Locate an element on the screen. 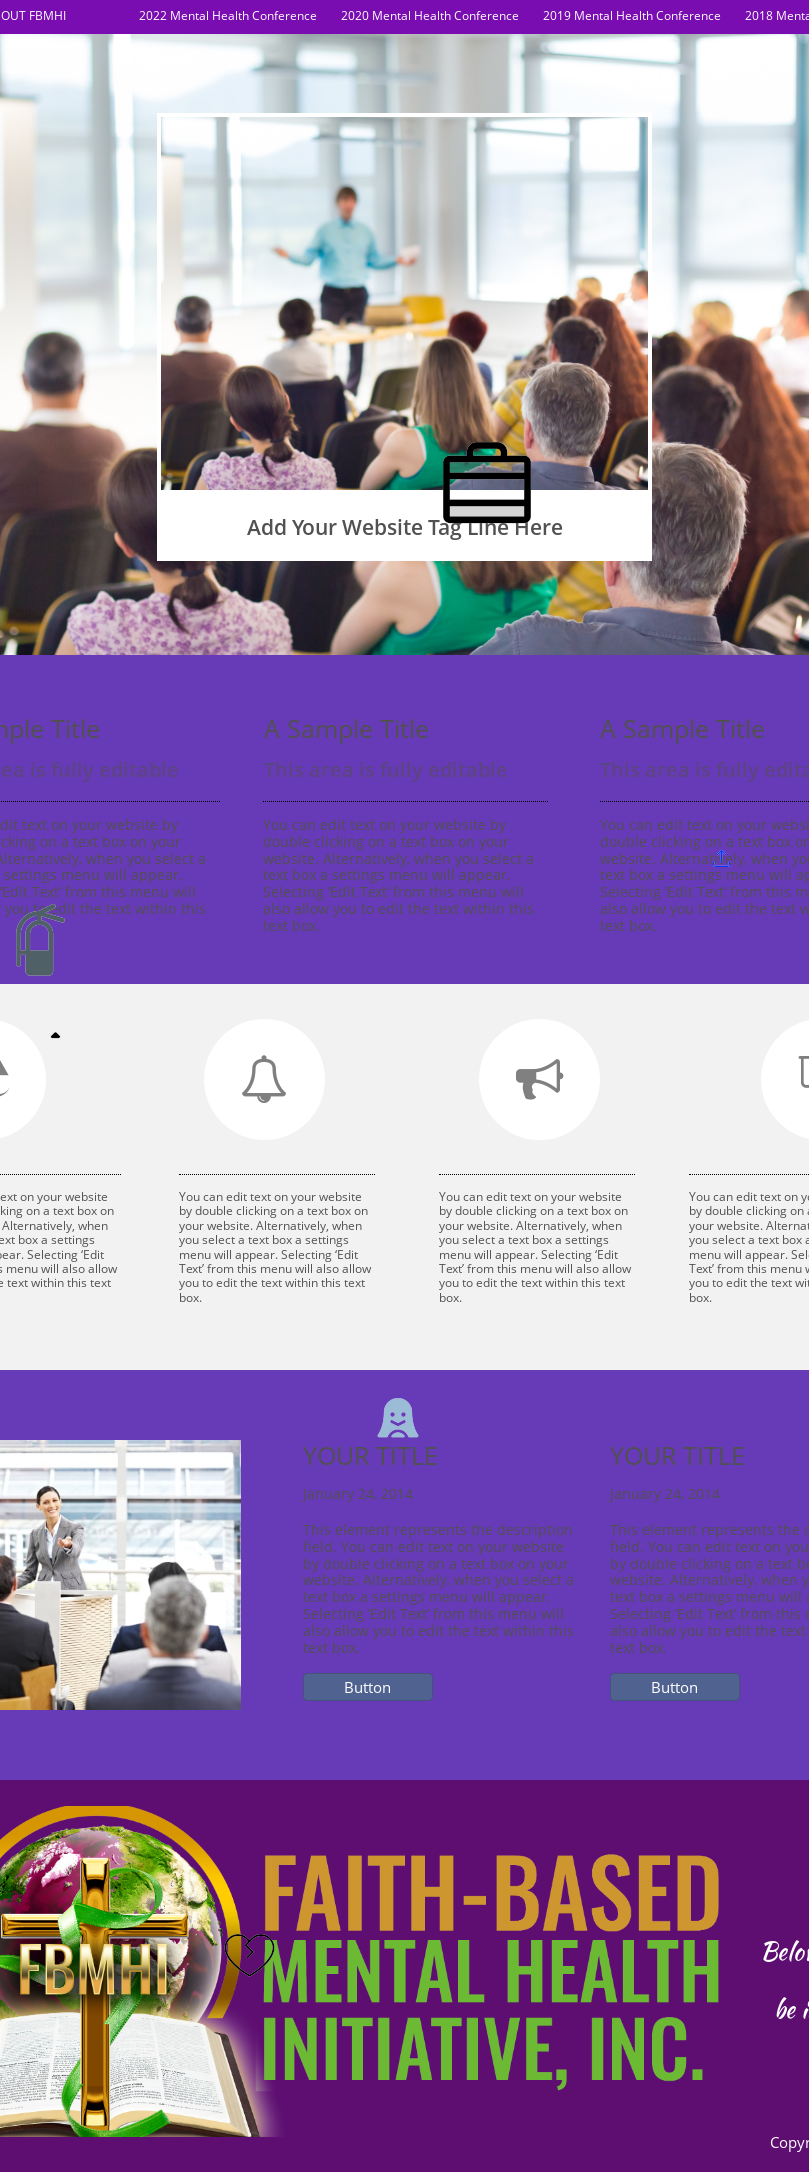 Image resolution: width=809 pixels, height=2172 pixels. expand content or reveal hidden options is located at coordinates (55, 1035).